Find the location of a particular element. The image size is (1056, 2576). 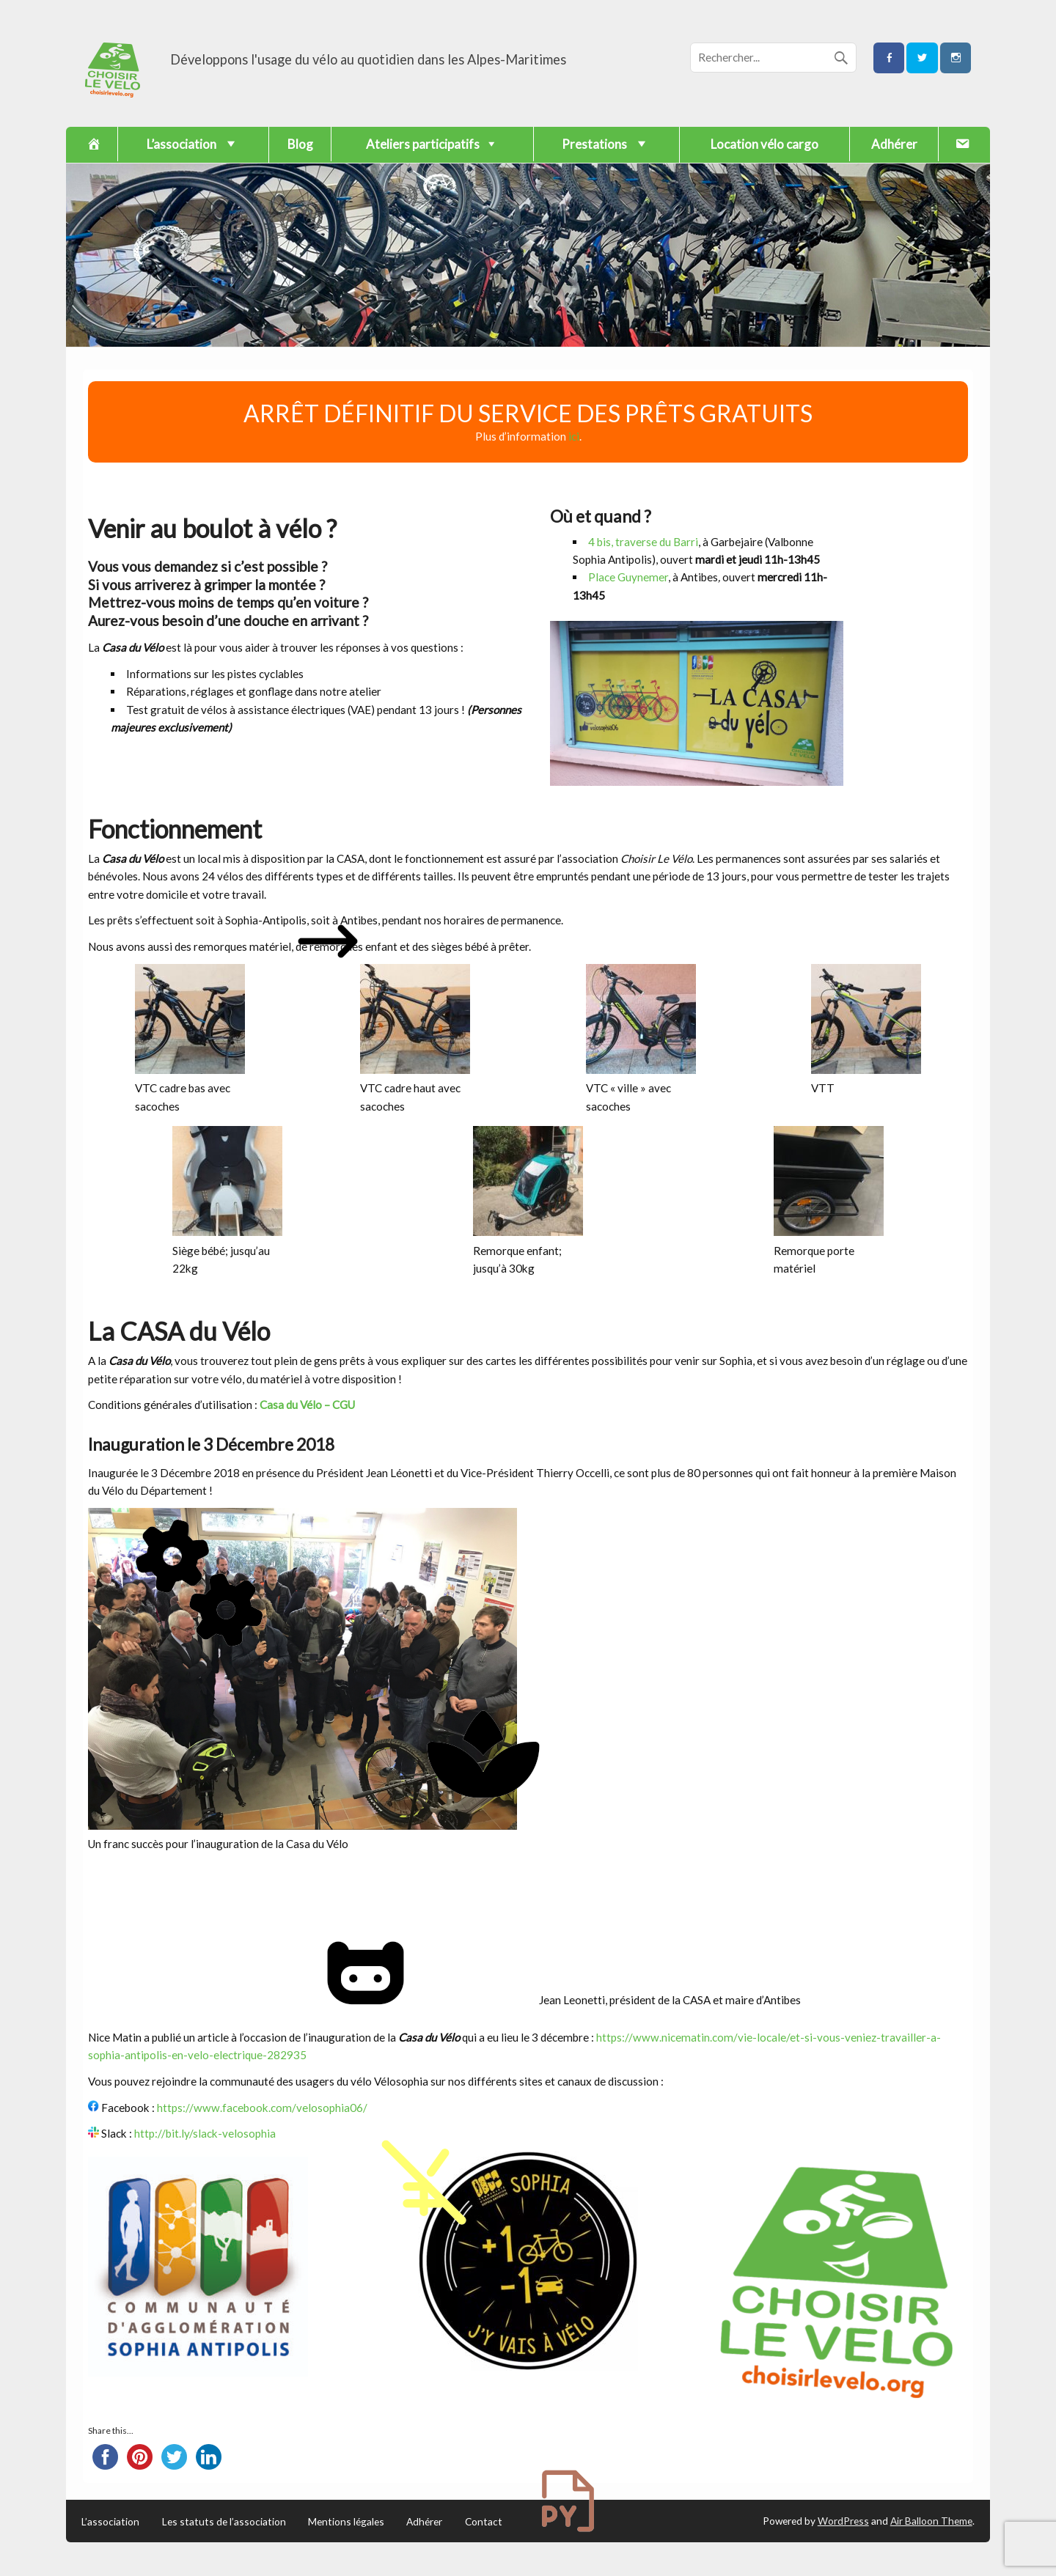

proceed to the next step is located at coordinates (328, 941).